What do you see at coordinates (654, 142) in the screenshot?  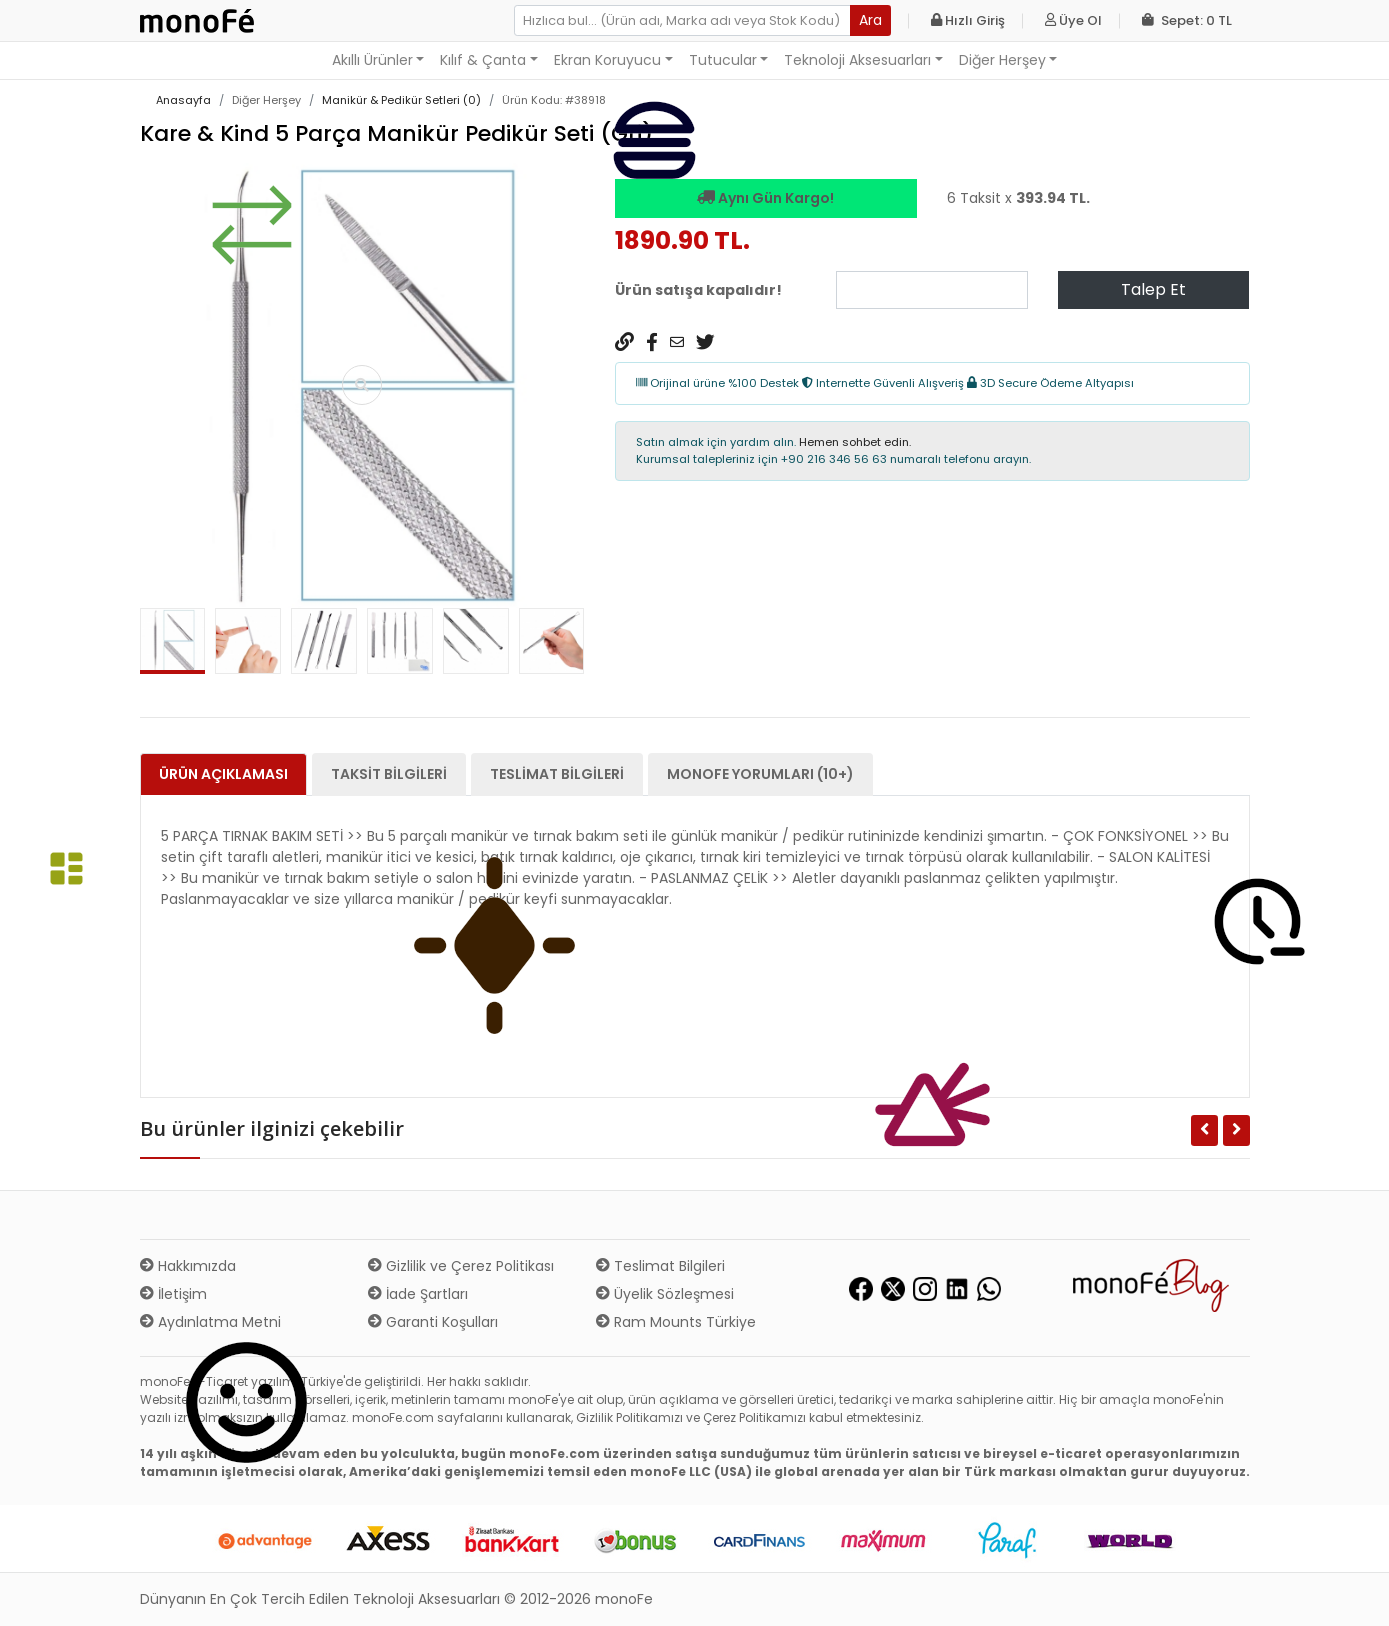 I see `open navigation menu` at bounding box center [654, 142].